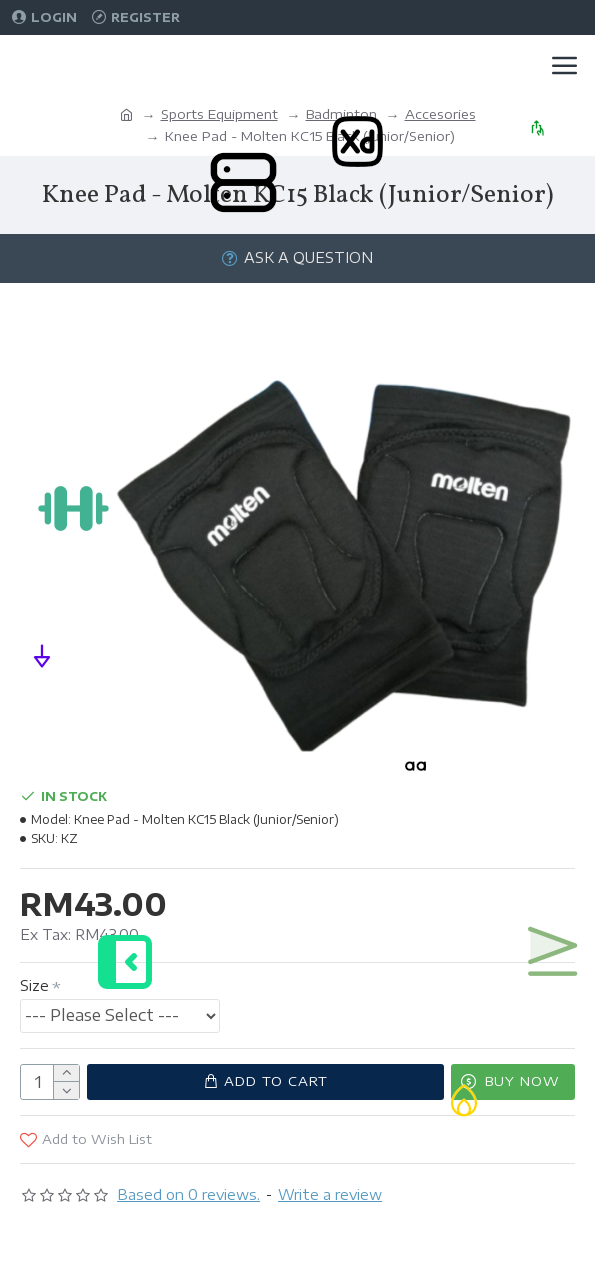 This screenshot has height=1271, width=595. Describe the element at coordinates (537, 128) in the screenshot. I see `deposit or transfer funds` at that location.